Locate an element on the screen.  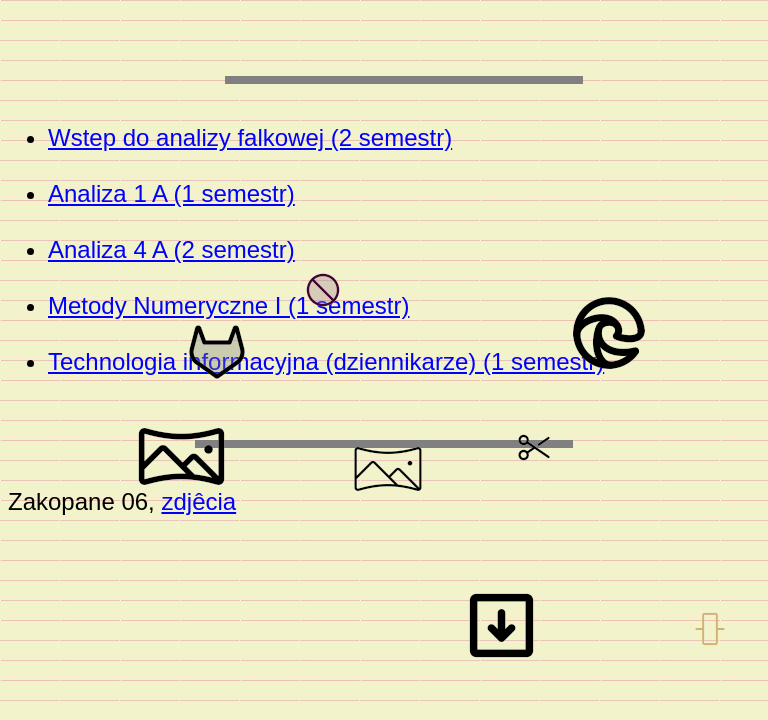
view panorama or wide-angle photos is located at coordinates (388, 469).